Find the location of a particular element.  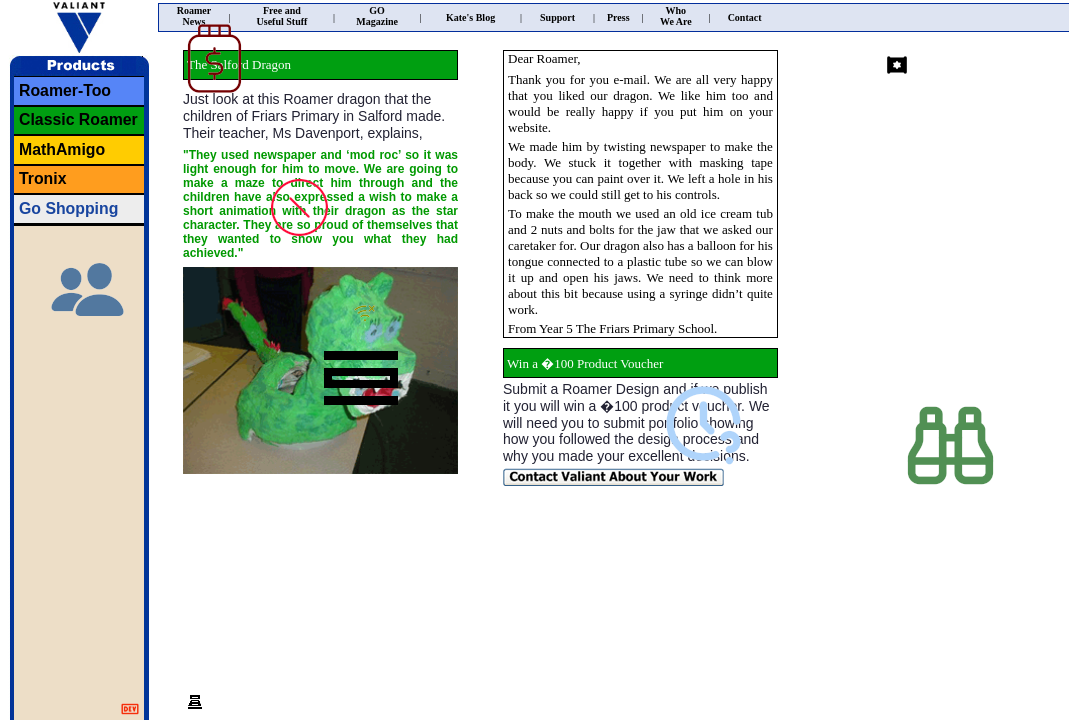

indicates a prohibited or restricted action is located at coordinates (299, 207).